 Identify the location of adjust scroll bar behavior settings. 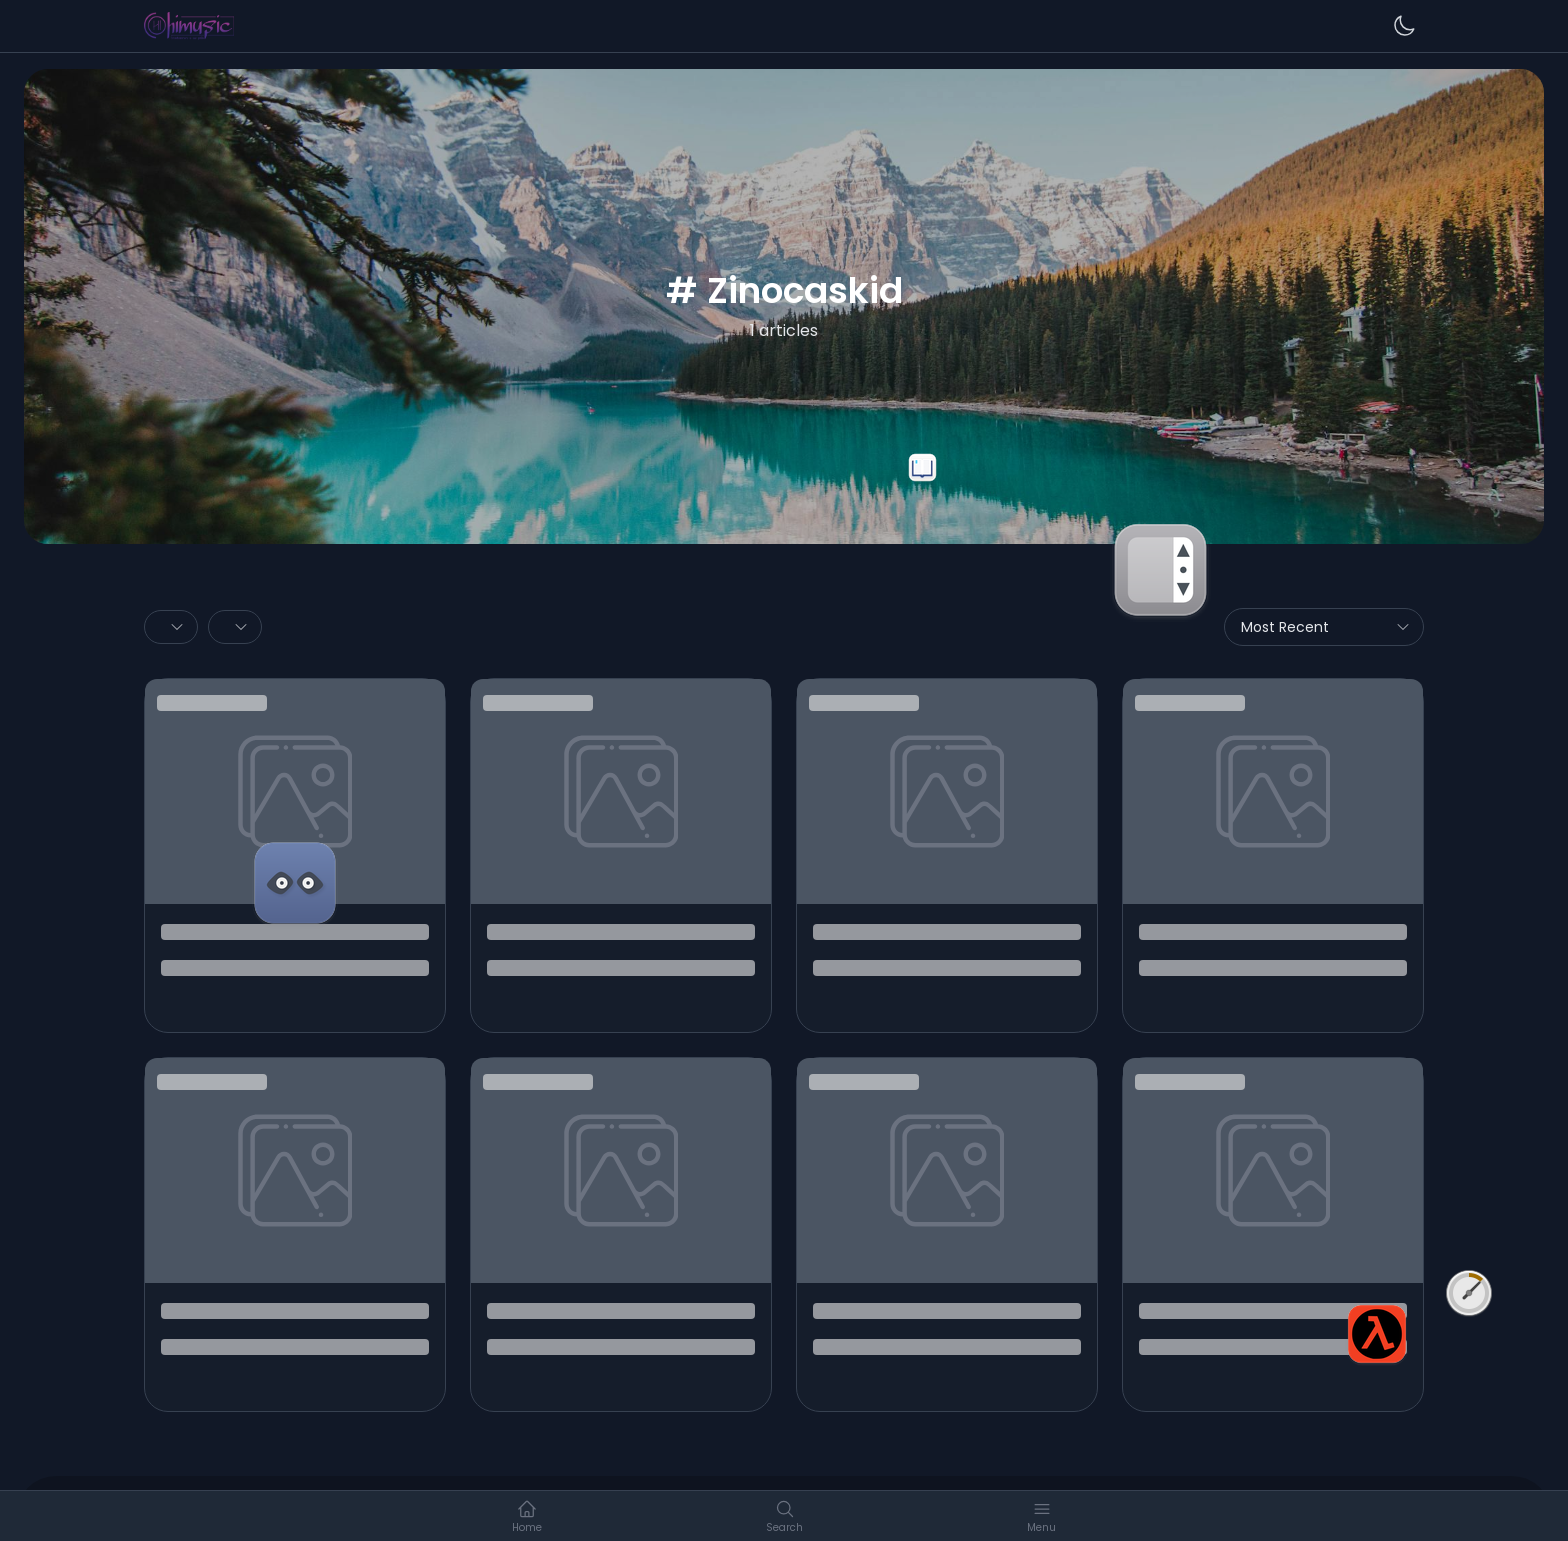
(1160, 571).